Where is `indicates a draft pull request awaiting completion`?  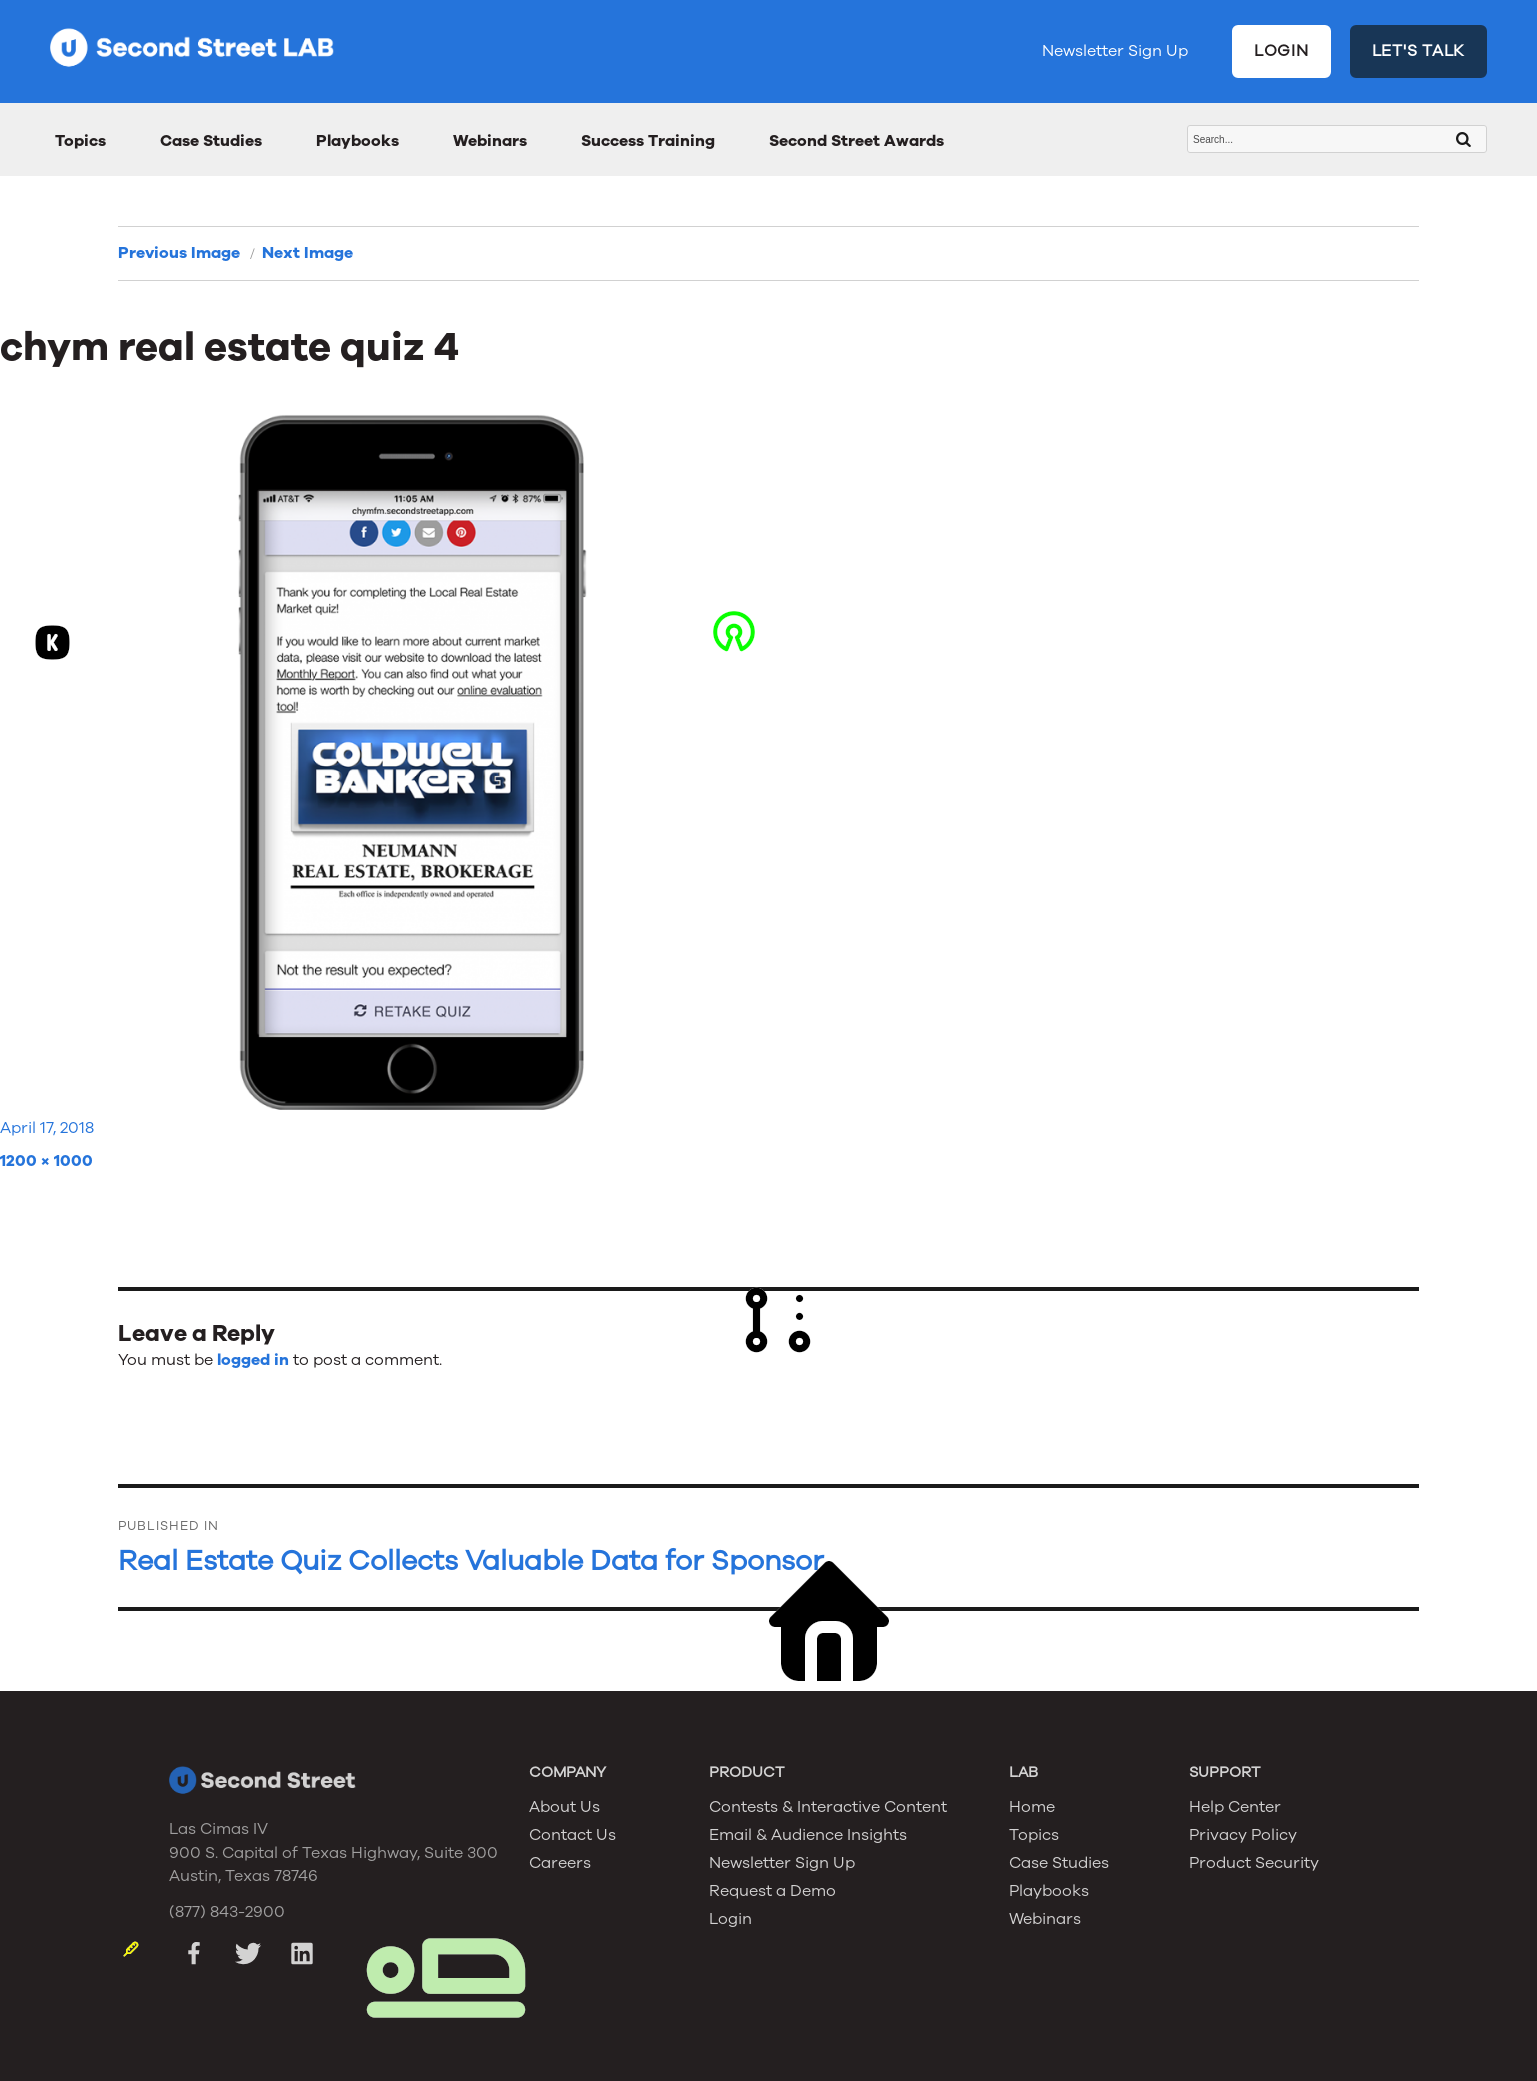 indicates a draft pull request awaiting completion is located at coordinates (778, 1320).